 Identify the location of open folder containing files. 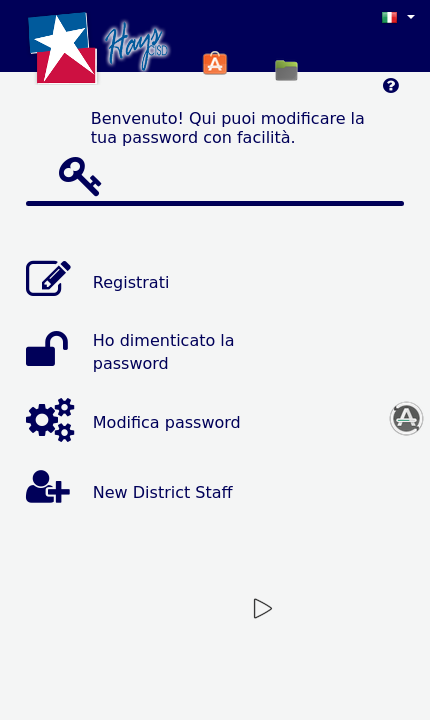
(286, 70).